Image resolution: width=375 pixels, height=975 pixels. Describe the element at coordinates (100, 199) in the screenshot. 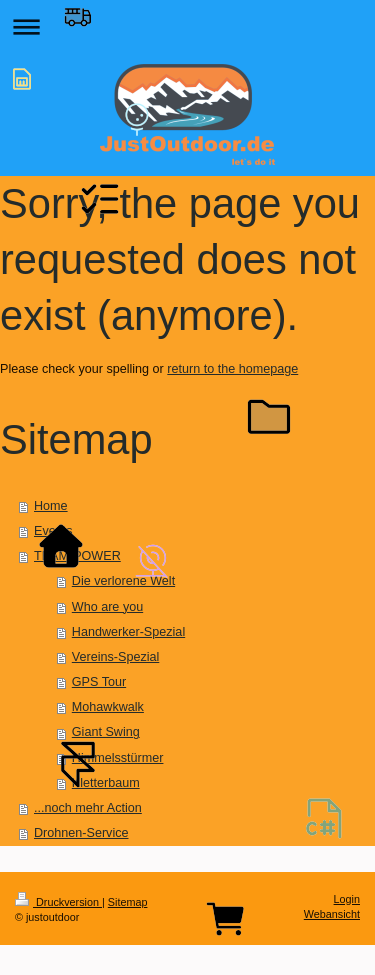

I see `view completed tasks` at that location.